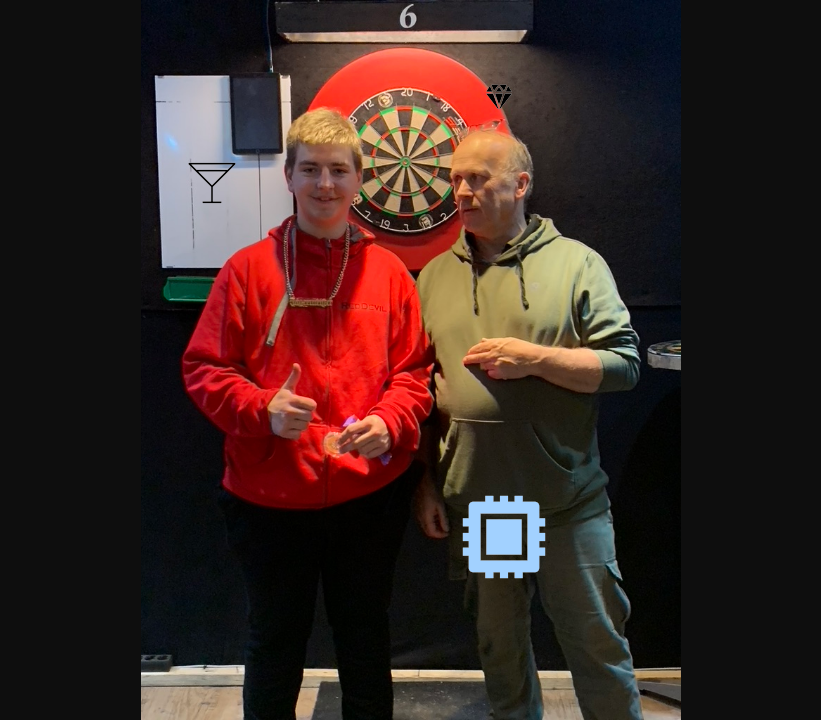 This screenshot has width=821, height=720. What do you see at coordinates (212, 183) in the screenshot?
I see `browse cocktail or drink recipes` at bounding box center [212, 183].